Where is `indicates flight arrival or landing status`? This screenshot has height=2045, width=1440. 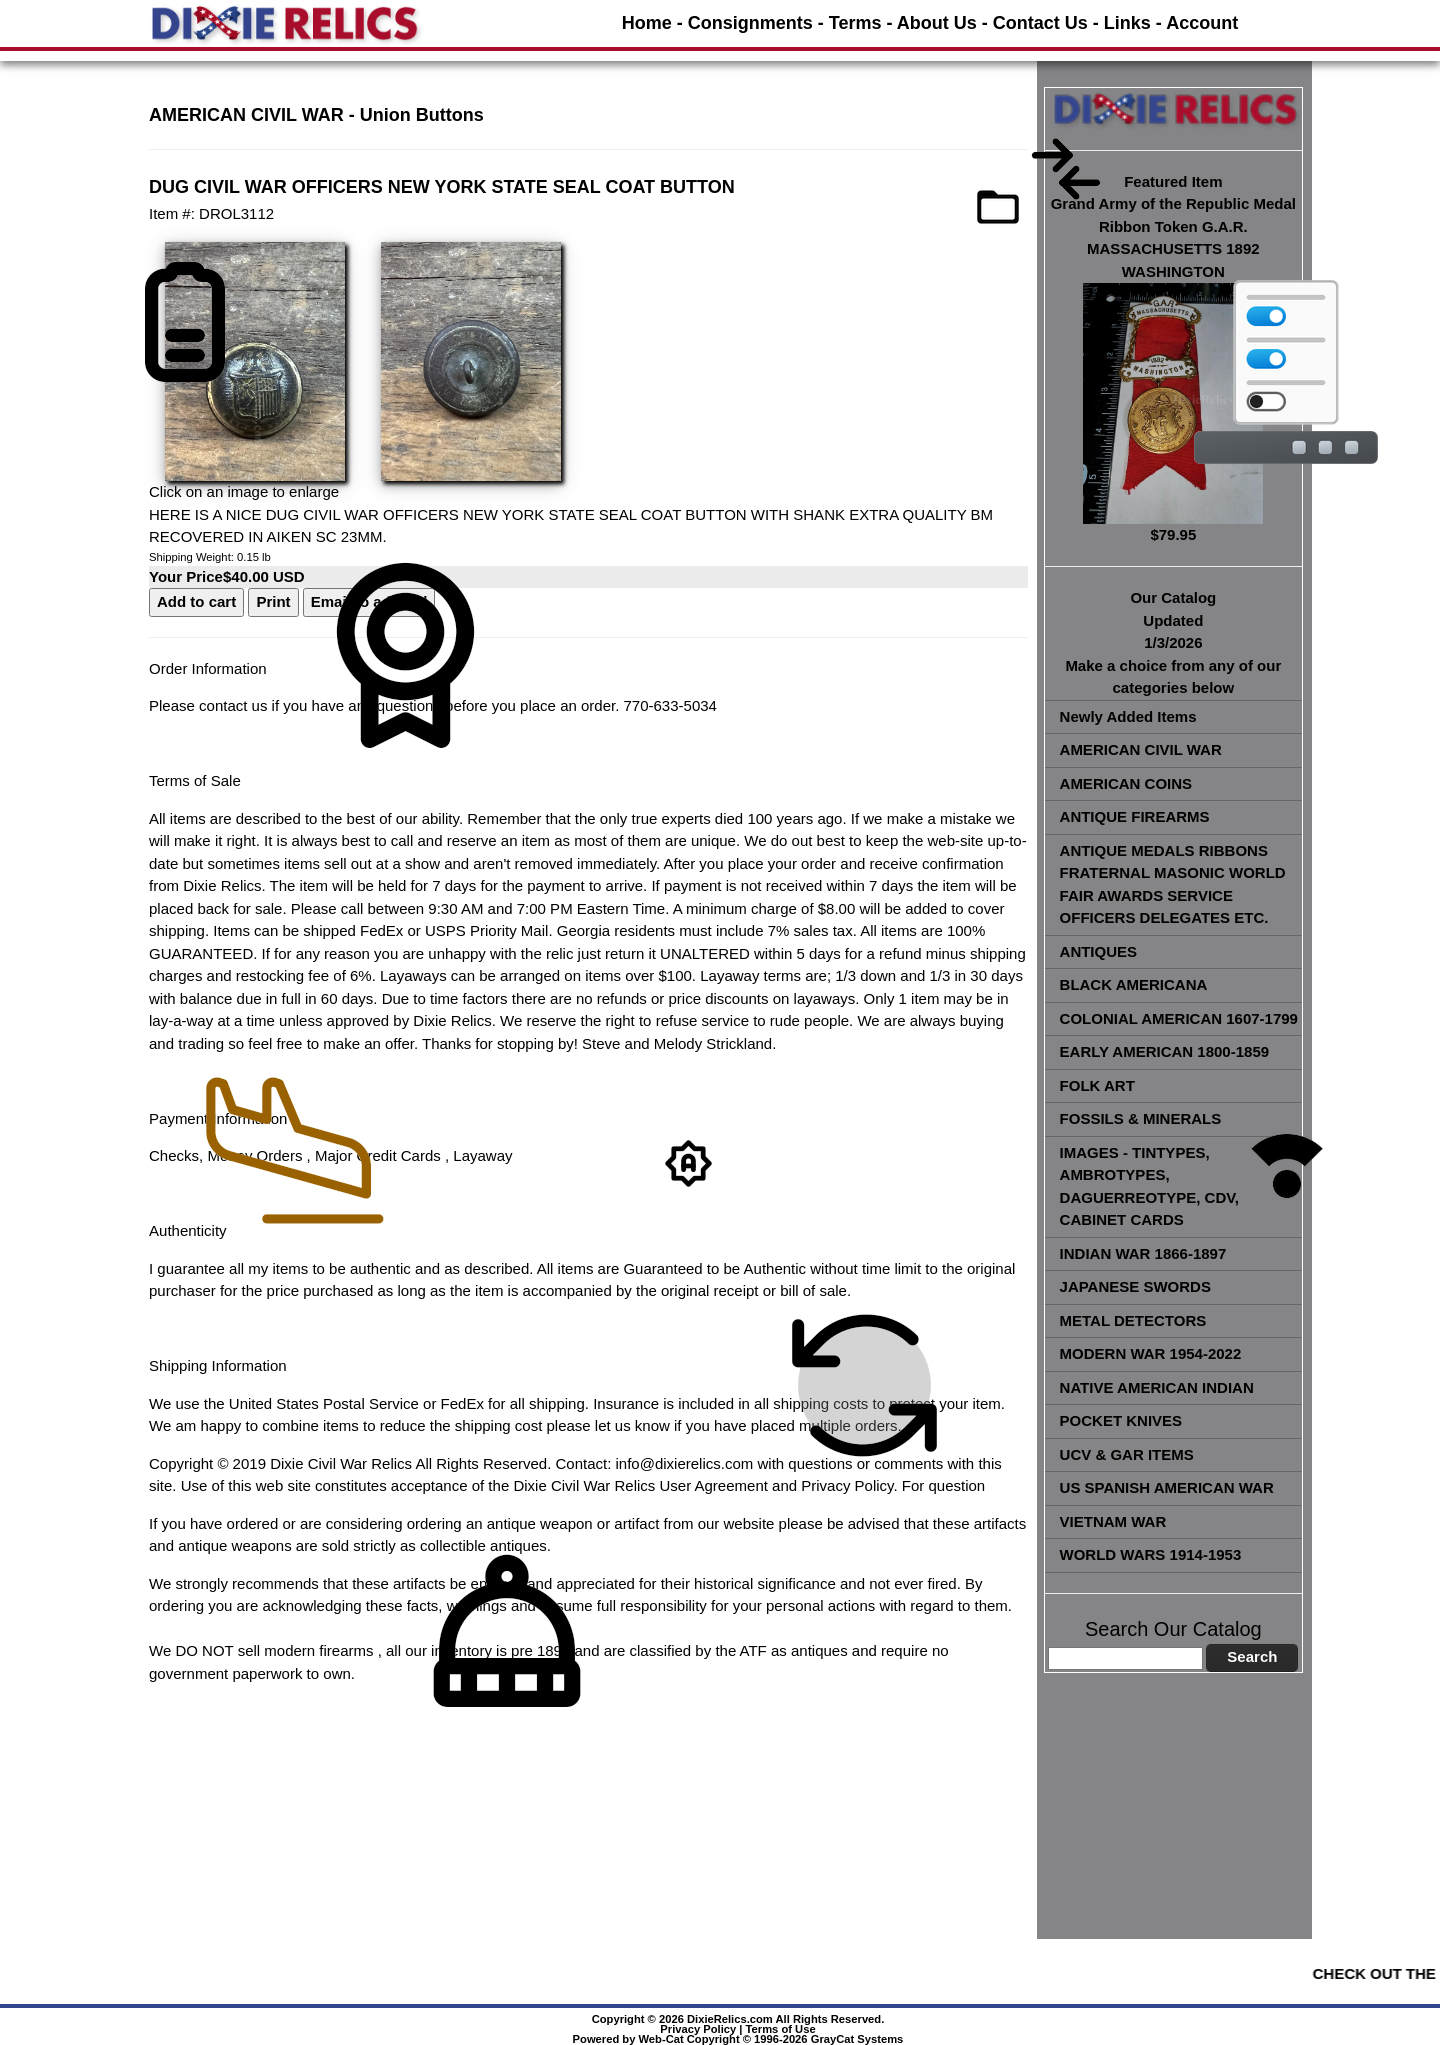
indicates flight arrival or landing status is located at coordinates (285, 1150).